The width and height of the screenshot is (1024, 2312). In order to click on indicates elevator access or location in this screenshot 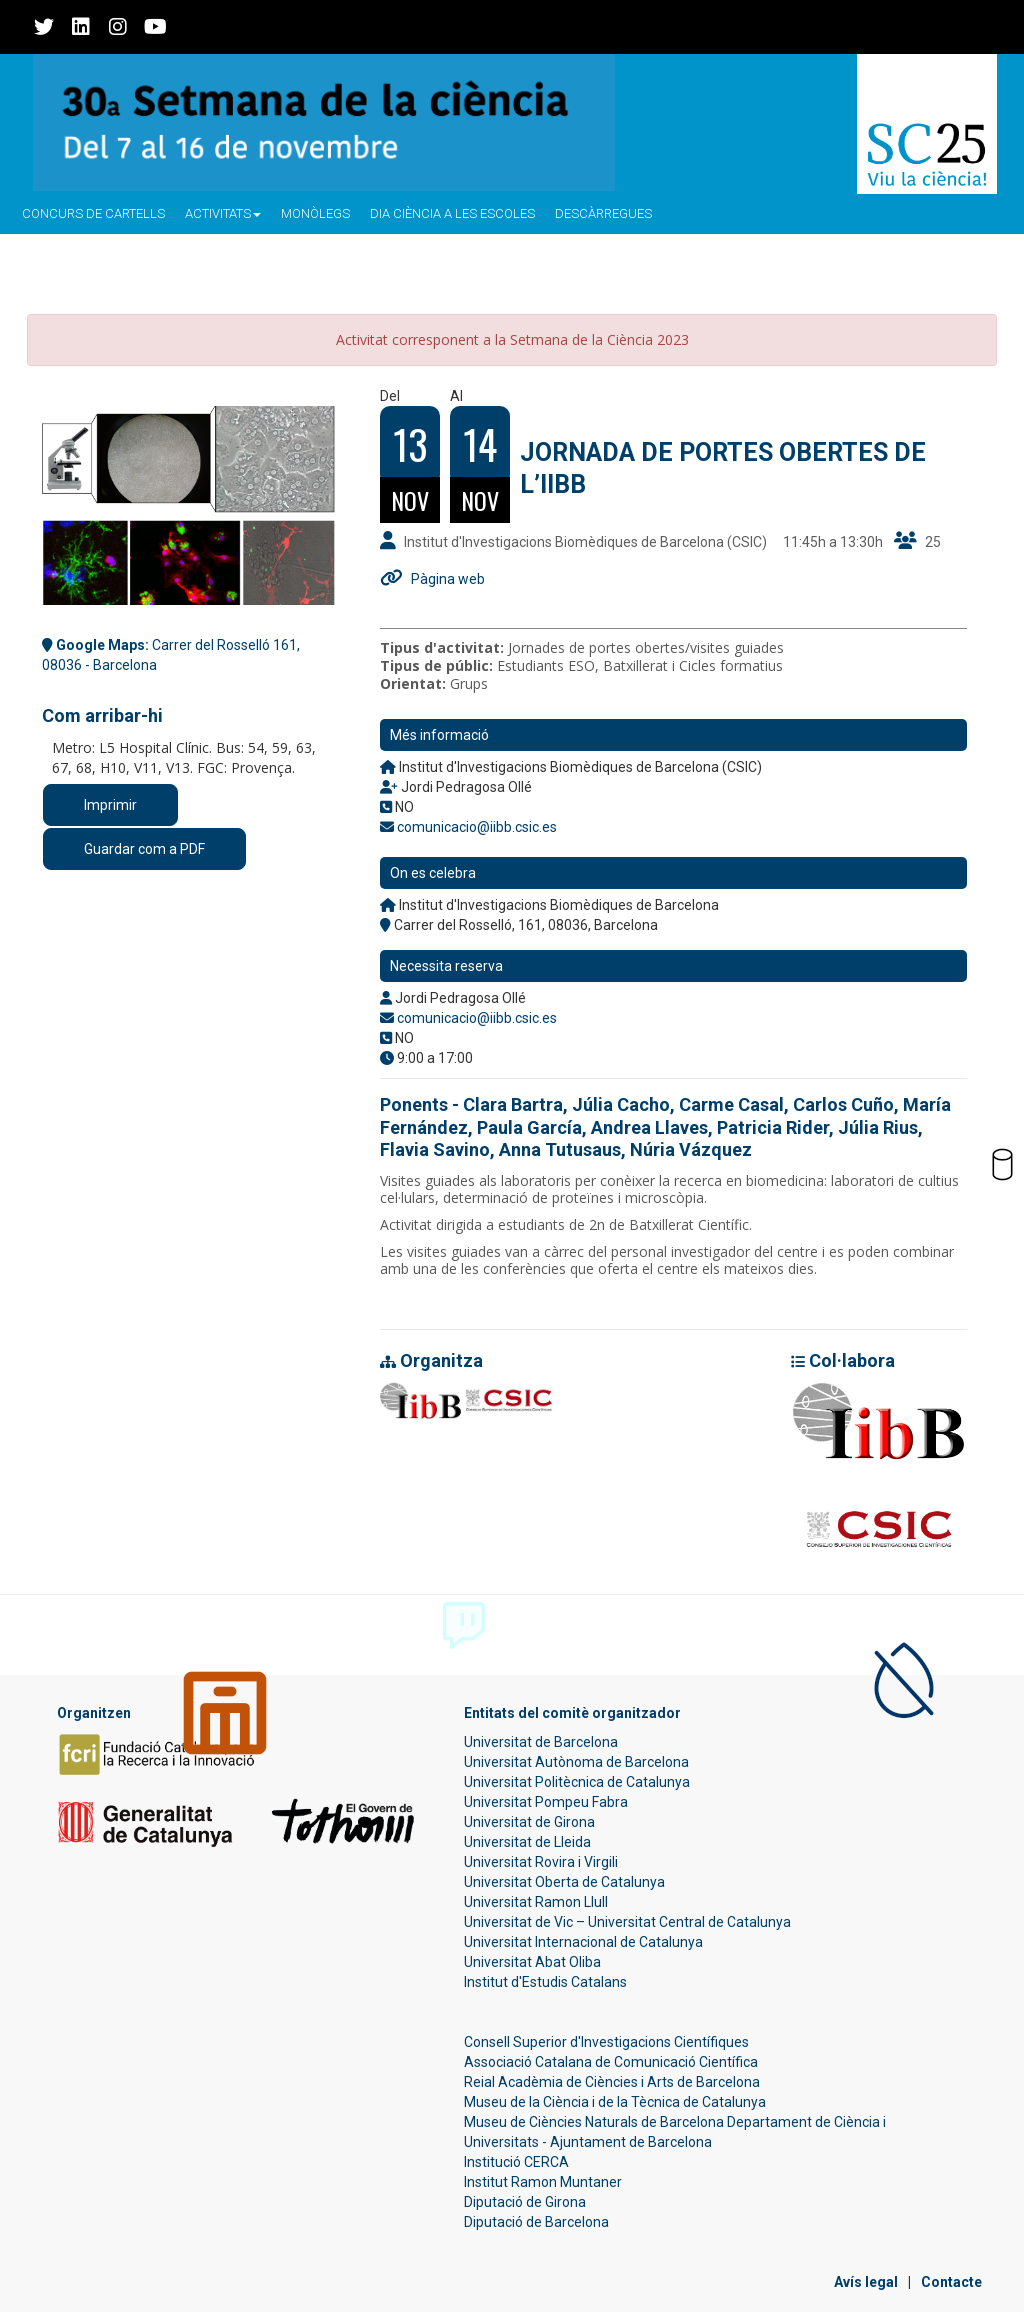, I will do `click(225, 1713)`.